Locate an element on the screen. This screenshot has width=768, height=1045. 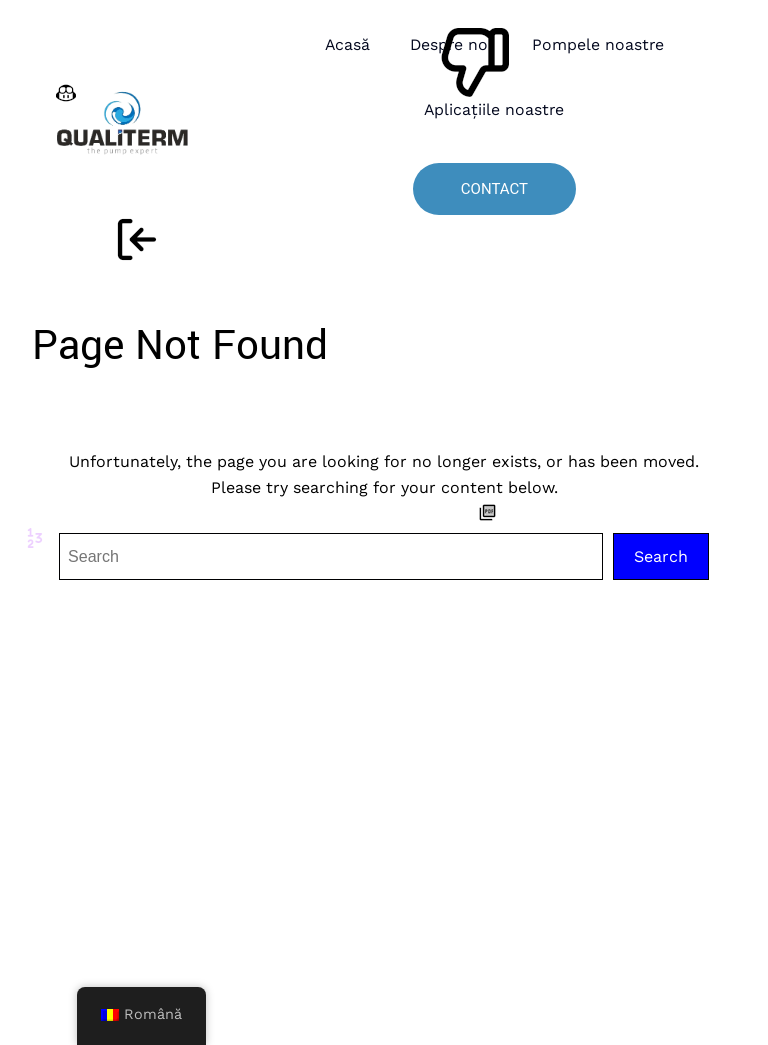
save or export as PDF is located at coordinates (487, 512).